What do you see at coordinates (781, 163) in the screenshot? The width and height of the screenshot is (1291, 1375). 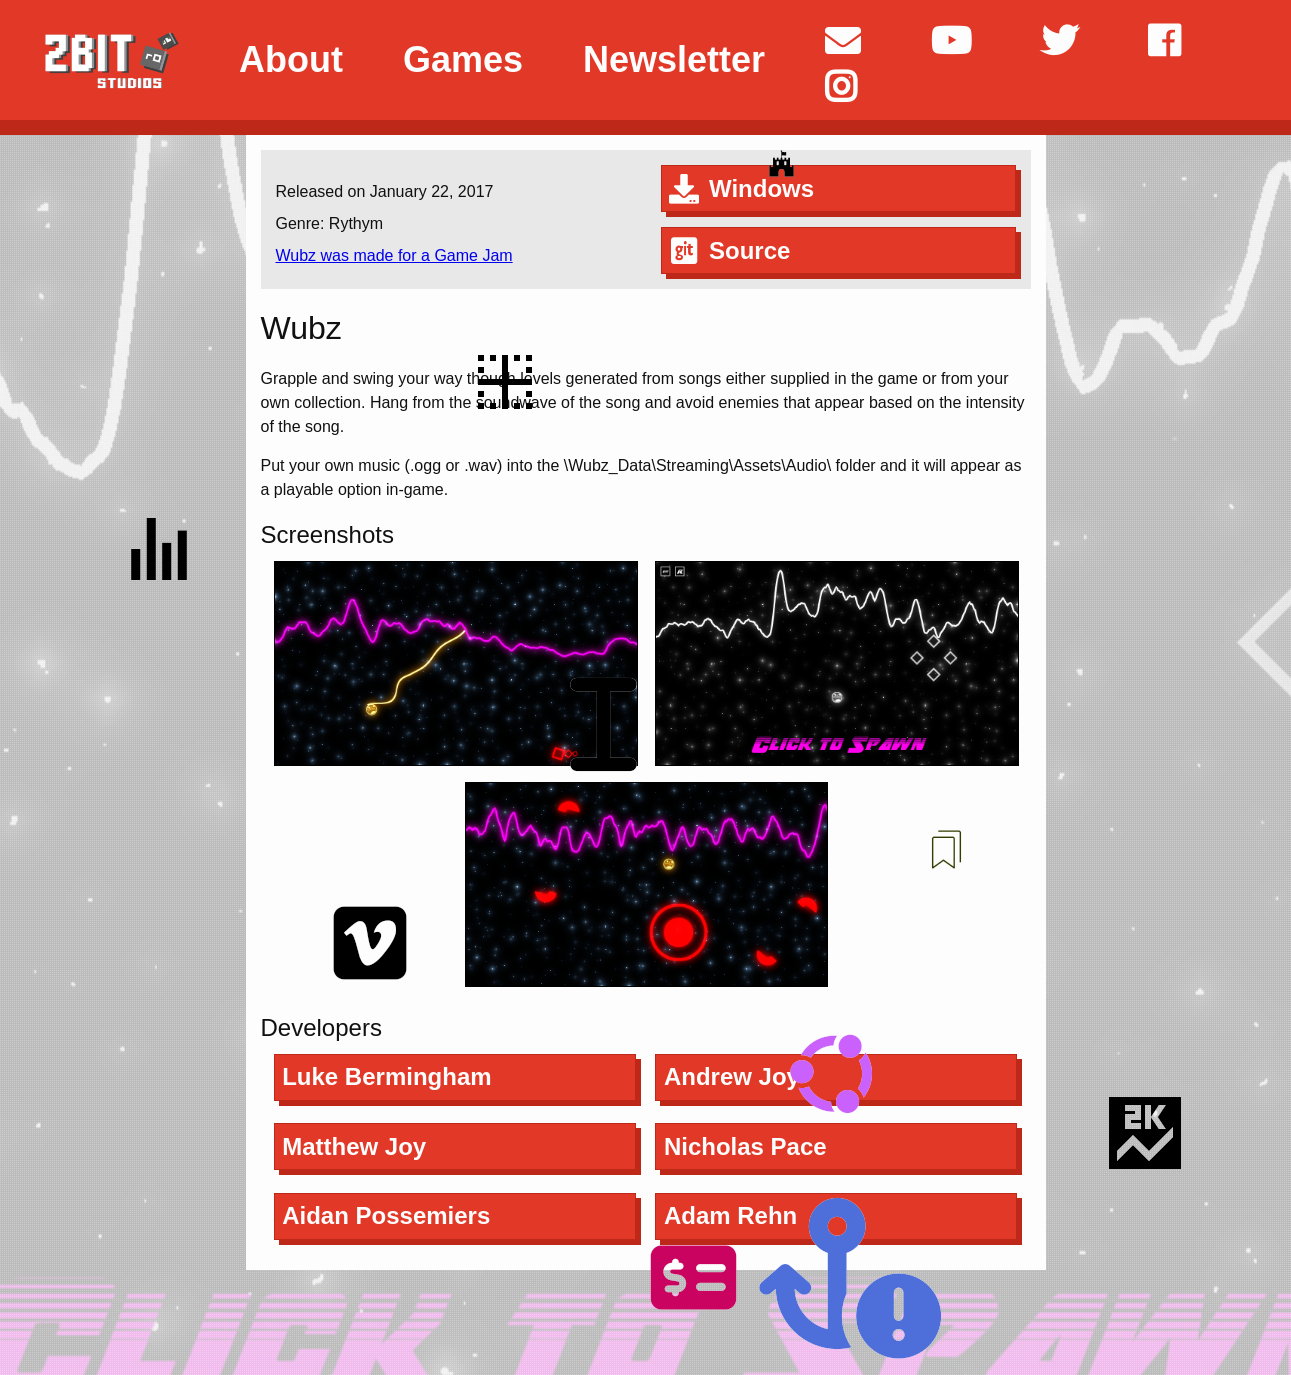 I see `fort awesome brand logo` at bounding box center [781, 163].